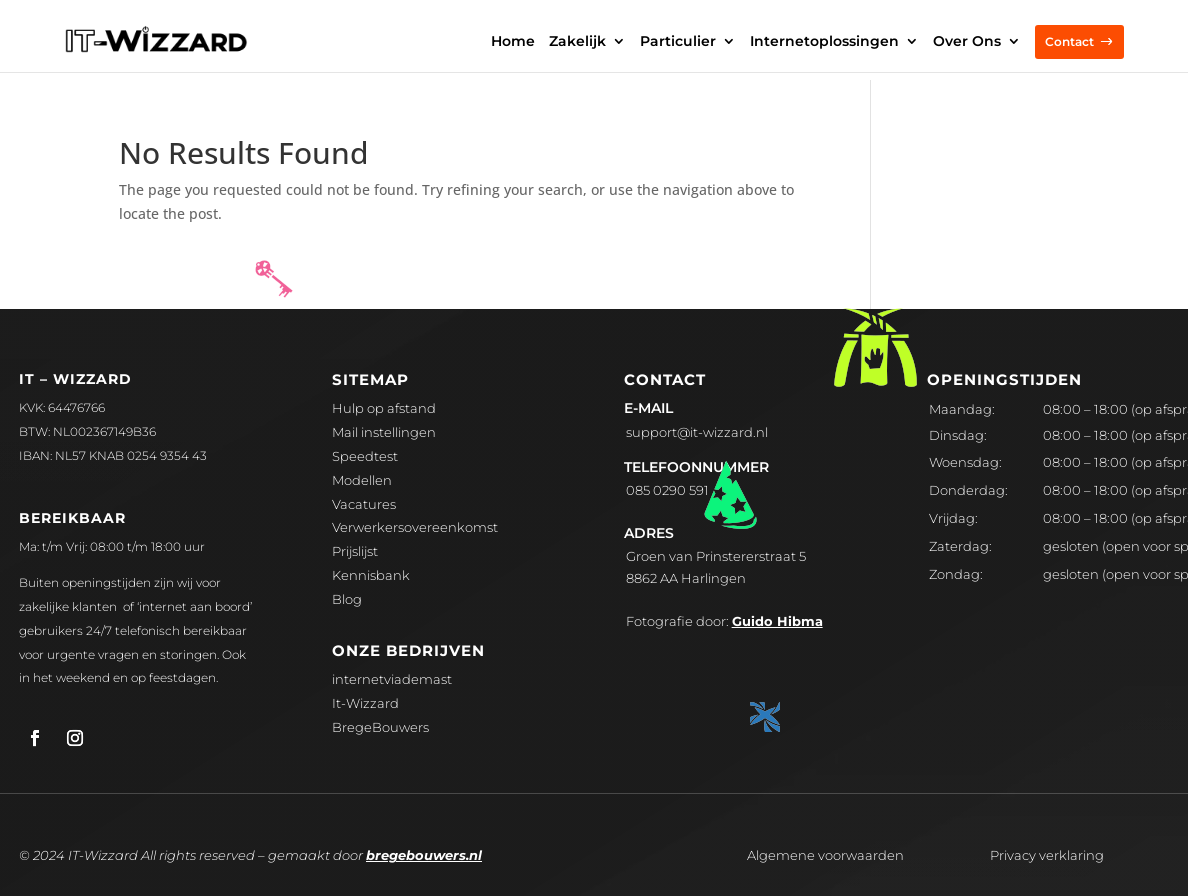 The image size is (1188, 896). Describe the element at coordinates (274, 279) in the screenshot. I see `access master or admin permissions` at that location.